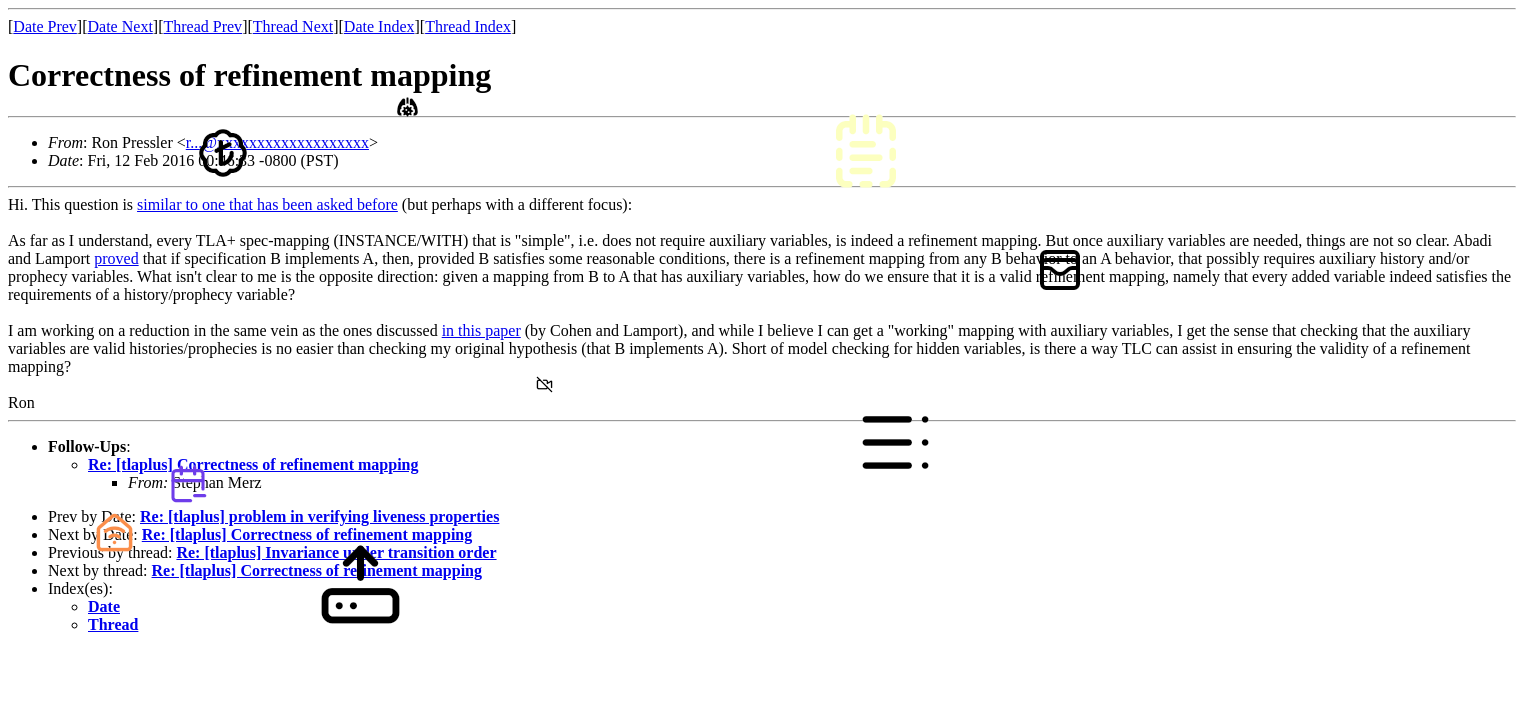 The image size is (1524, 720). Describe the element at coordinates (188, 484) in the screenshot. I see `remove an event from your calendar` at that location.